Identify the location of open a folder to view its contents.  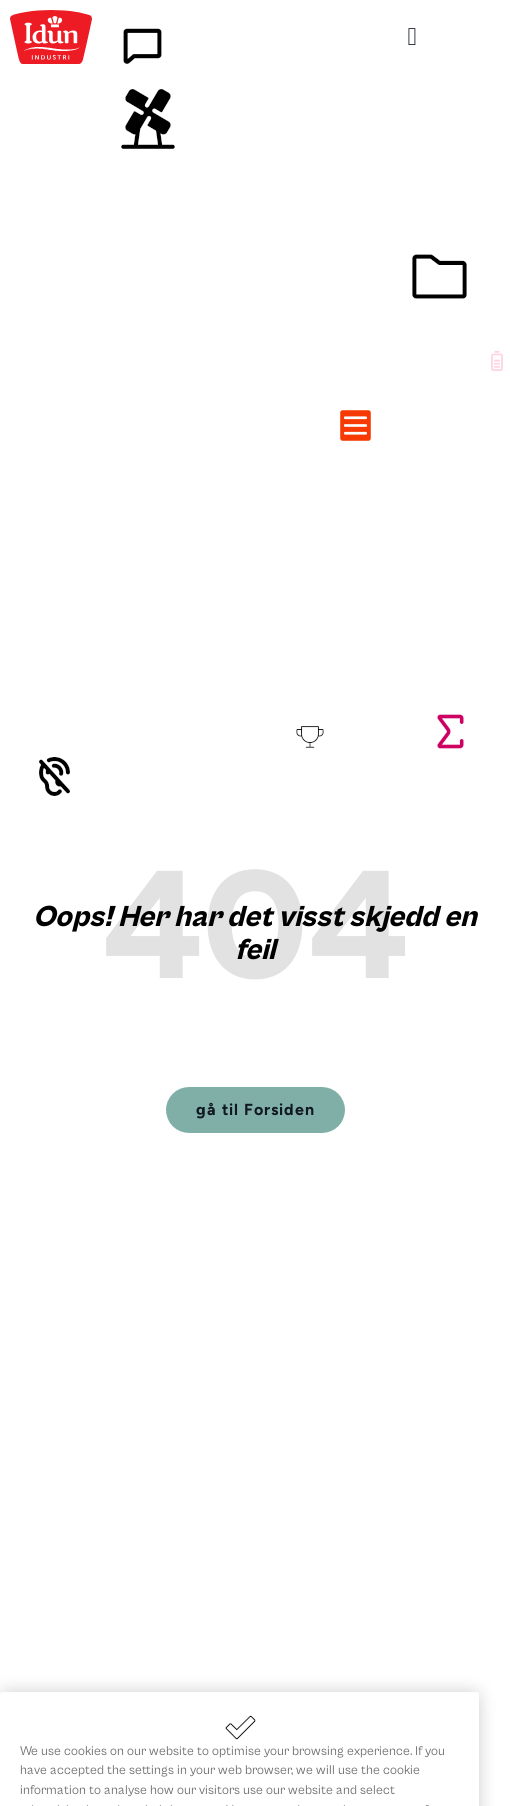
(439, 275).